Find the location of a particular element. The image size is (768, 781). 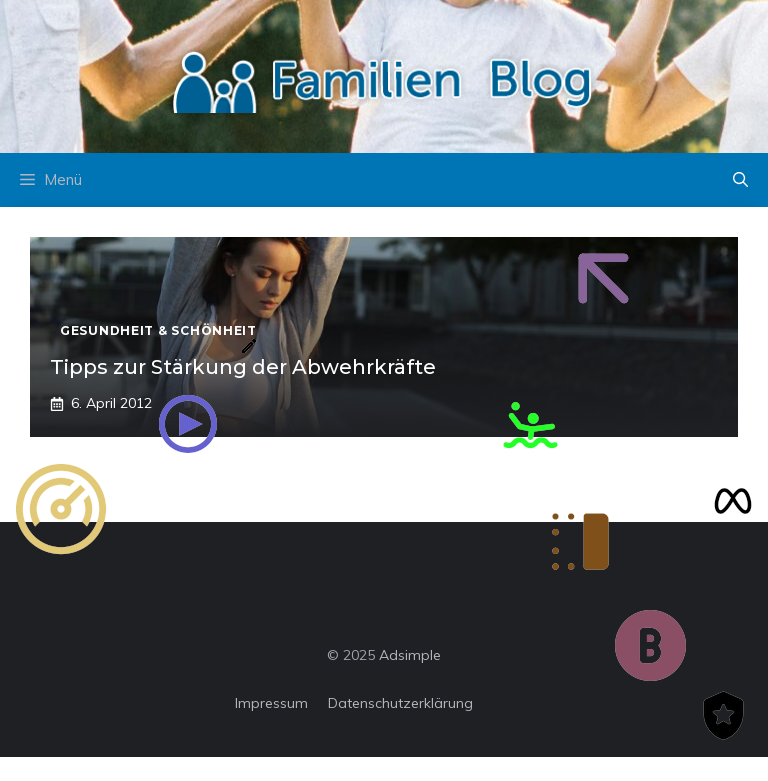

access local police or emergency services is located at coordinates (723, 715).